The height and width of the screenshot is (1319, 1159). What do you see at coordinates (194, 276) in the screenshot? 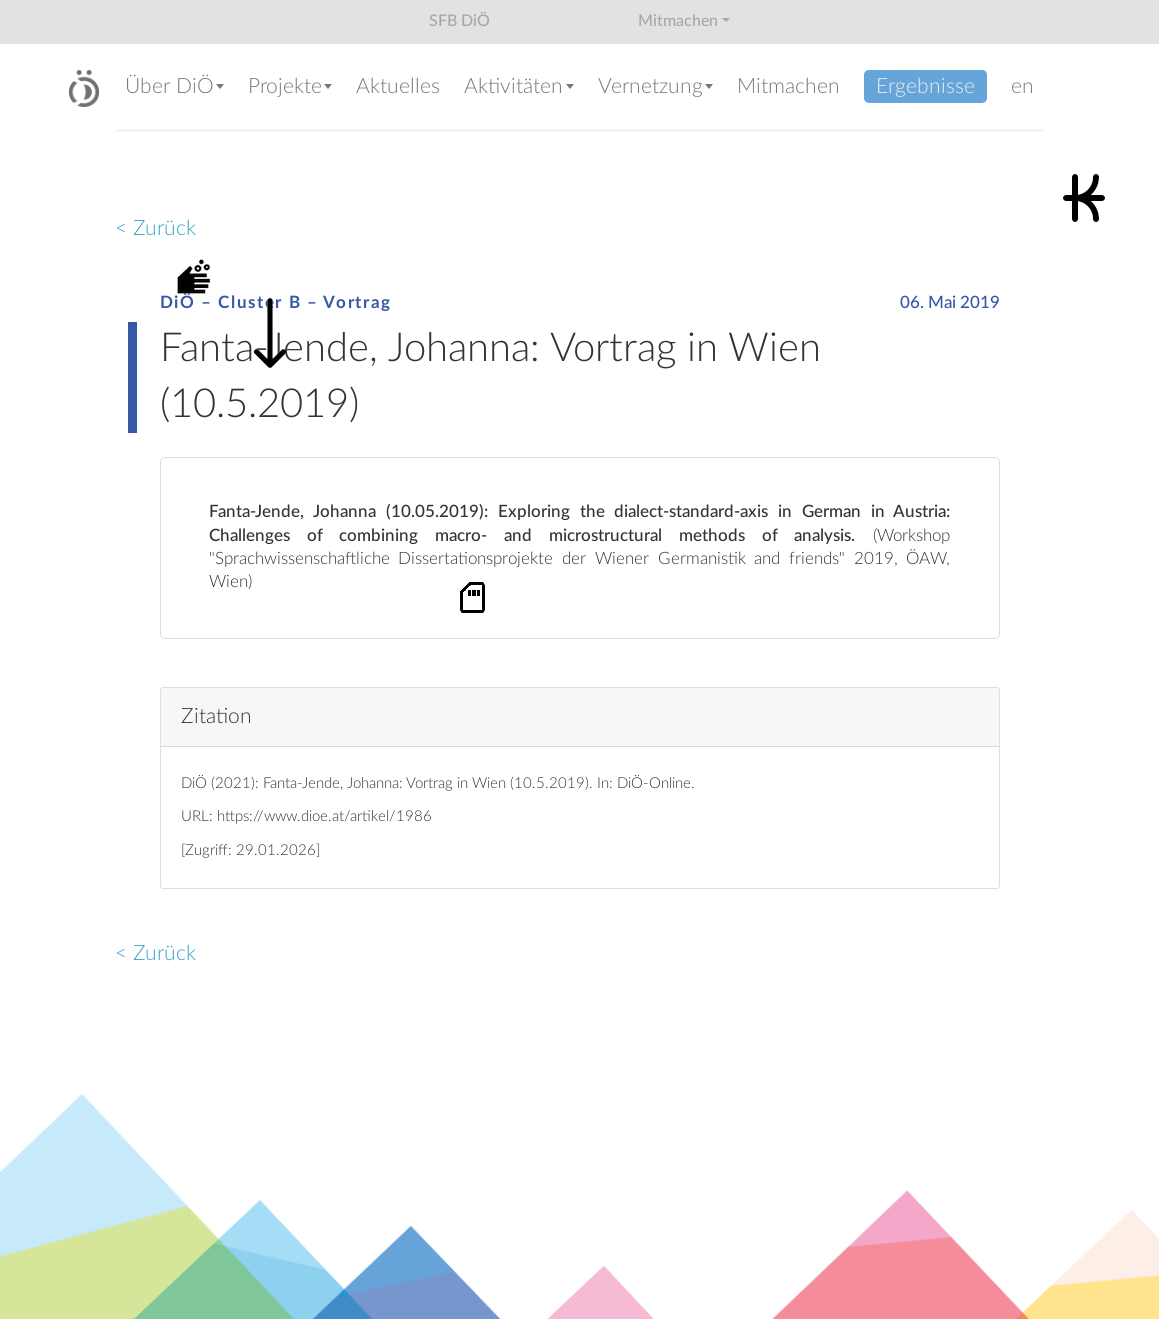
I see `indicates handwashing or hygiene facilities nearby` at bounding box center [194, 276].